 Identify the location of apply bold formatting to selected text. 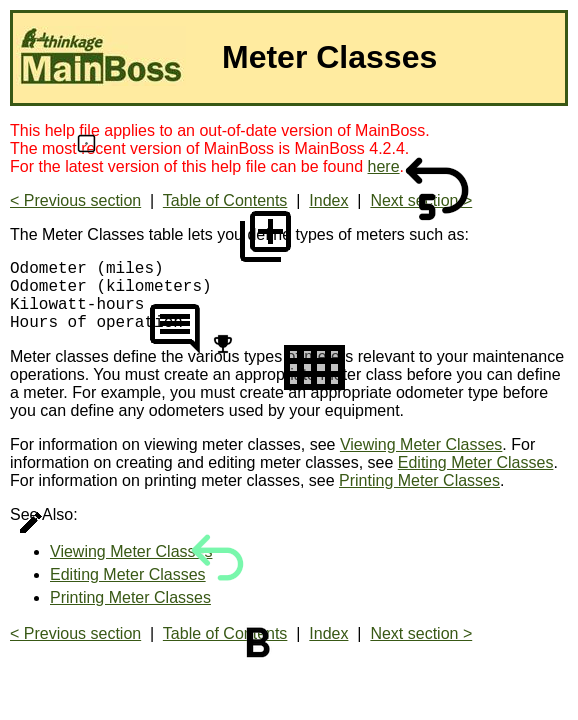
(257, 644).